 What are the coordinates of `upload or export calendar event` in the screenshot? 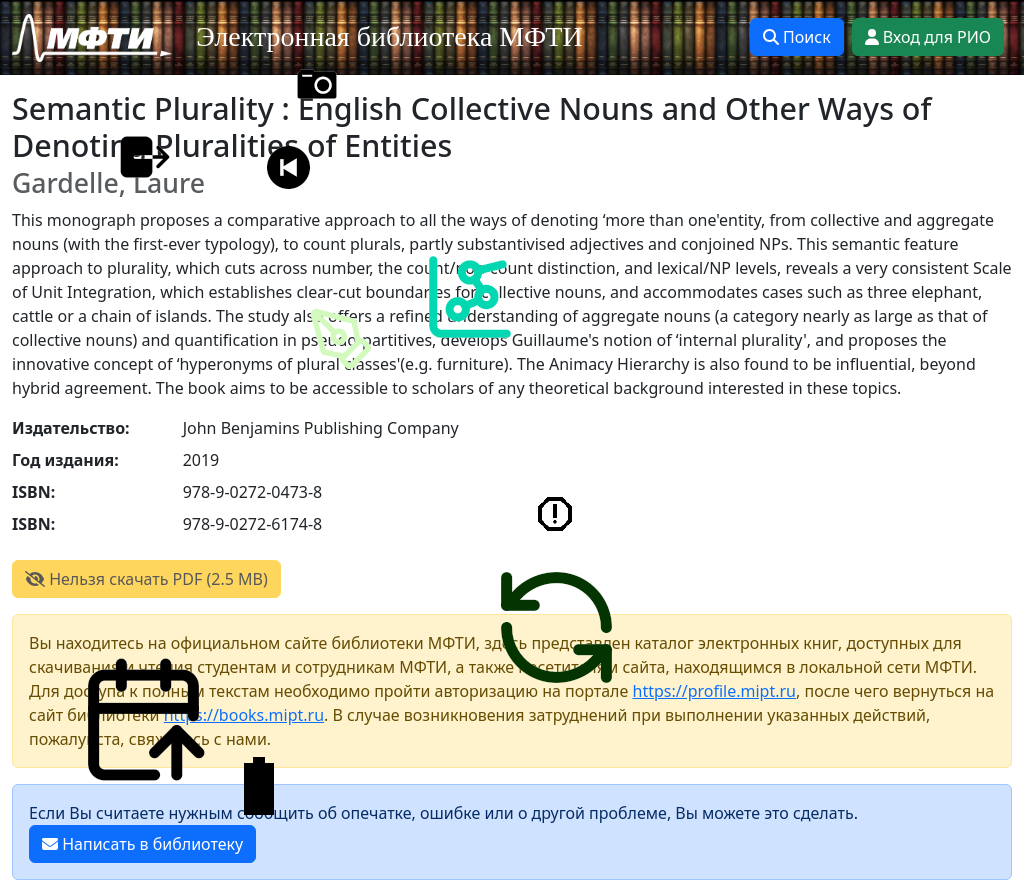 It's located at (143, 719).